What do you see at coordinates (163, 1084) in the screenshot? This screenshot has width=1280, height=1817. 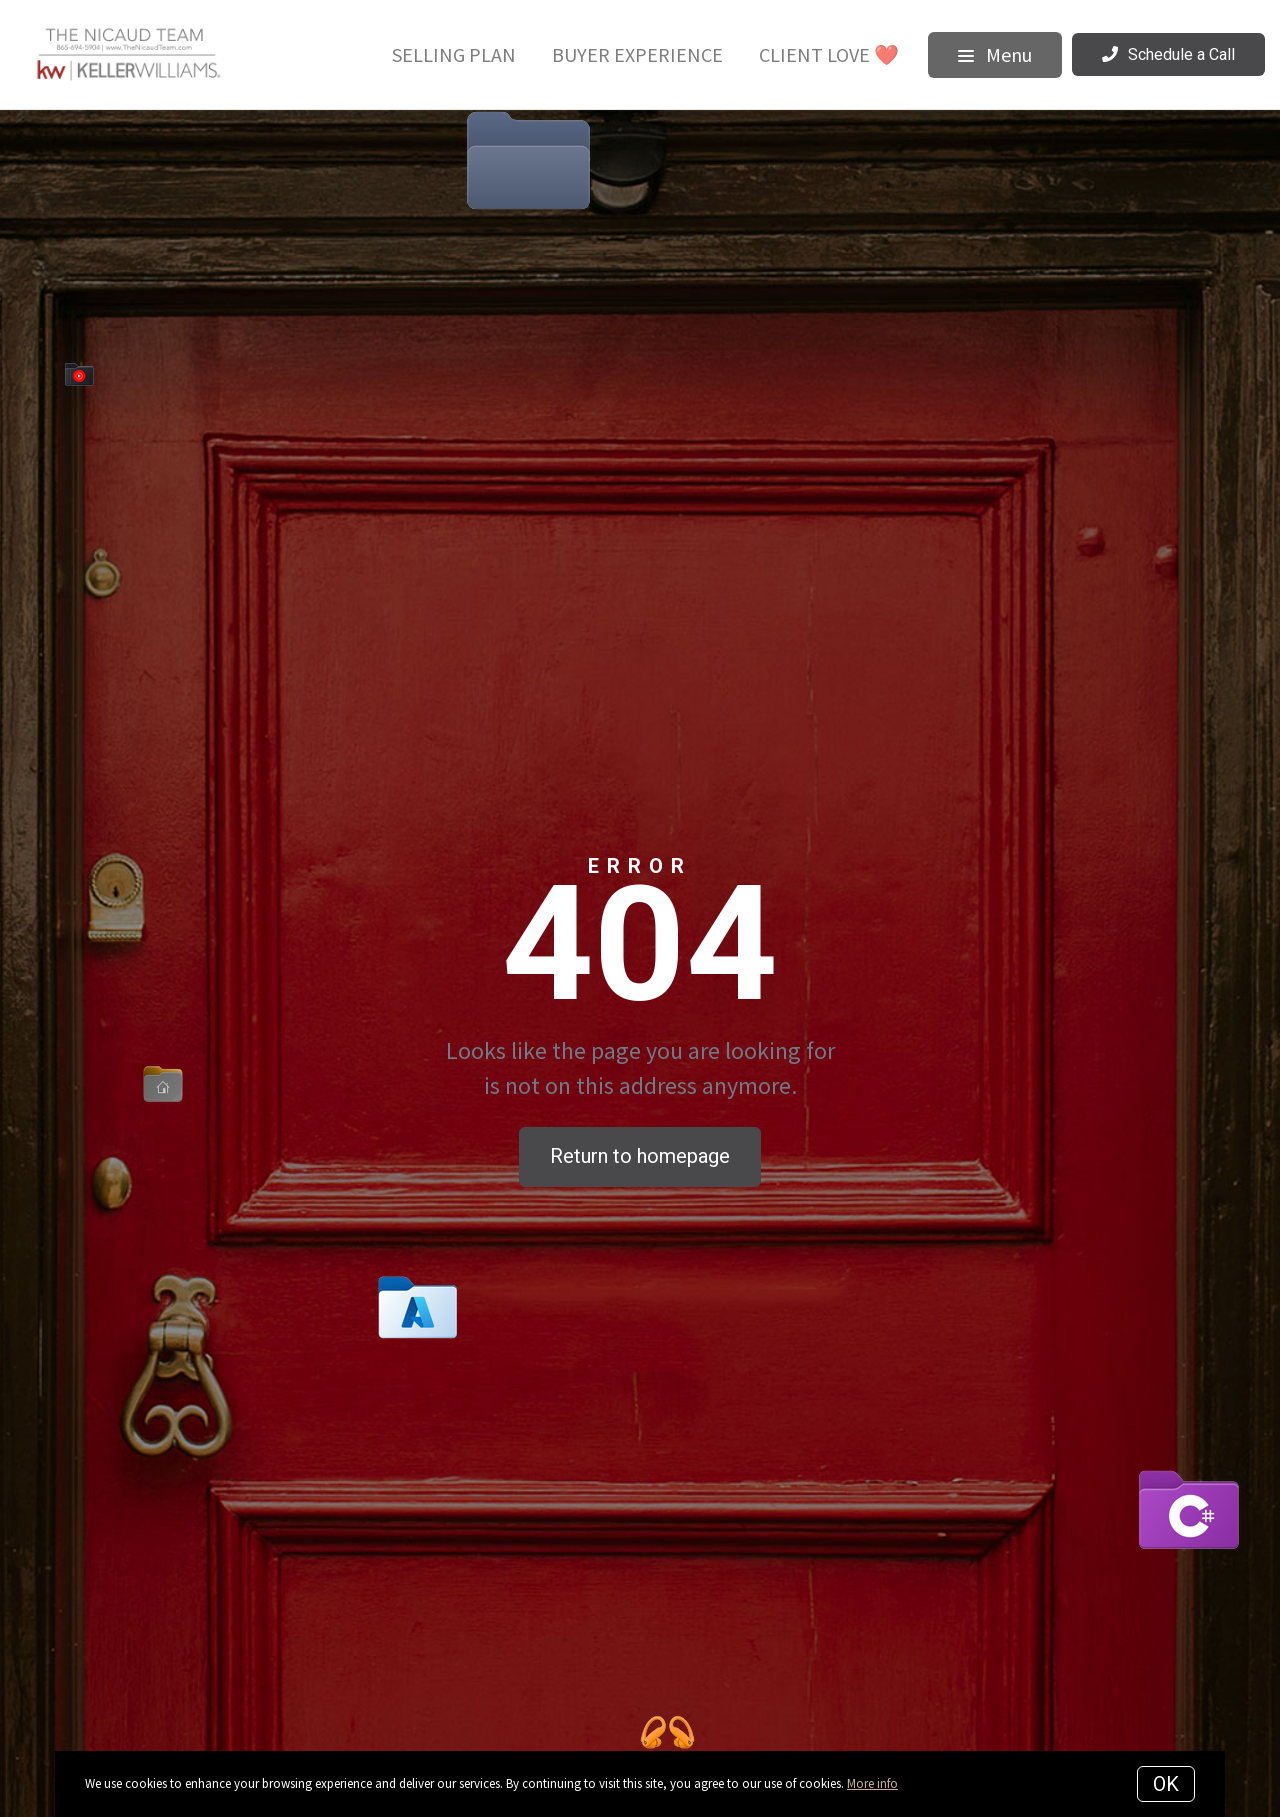 I see `access your home folder` at bounding box center [163, 1084].